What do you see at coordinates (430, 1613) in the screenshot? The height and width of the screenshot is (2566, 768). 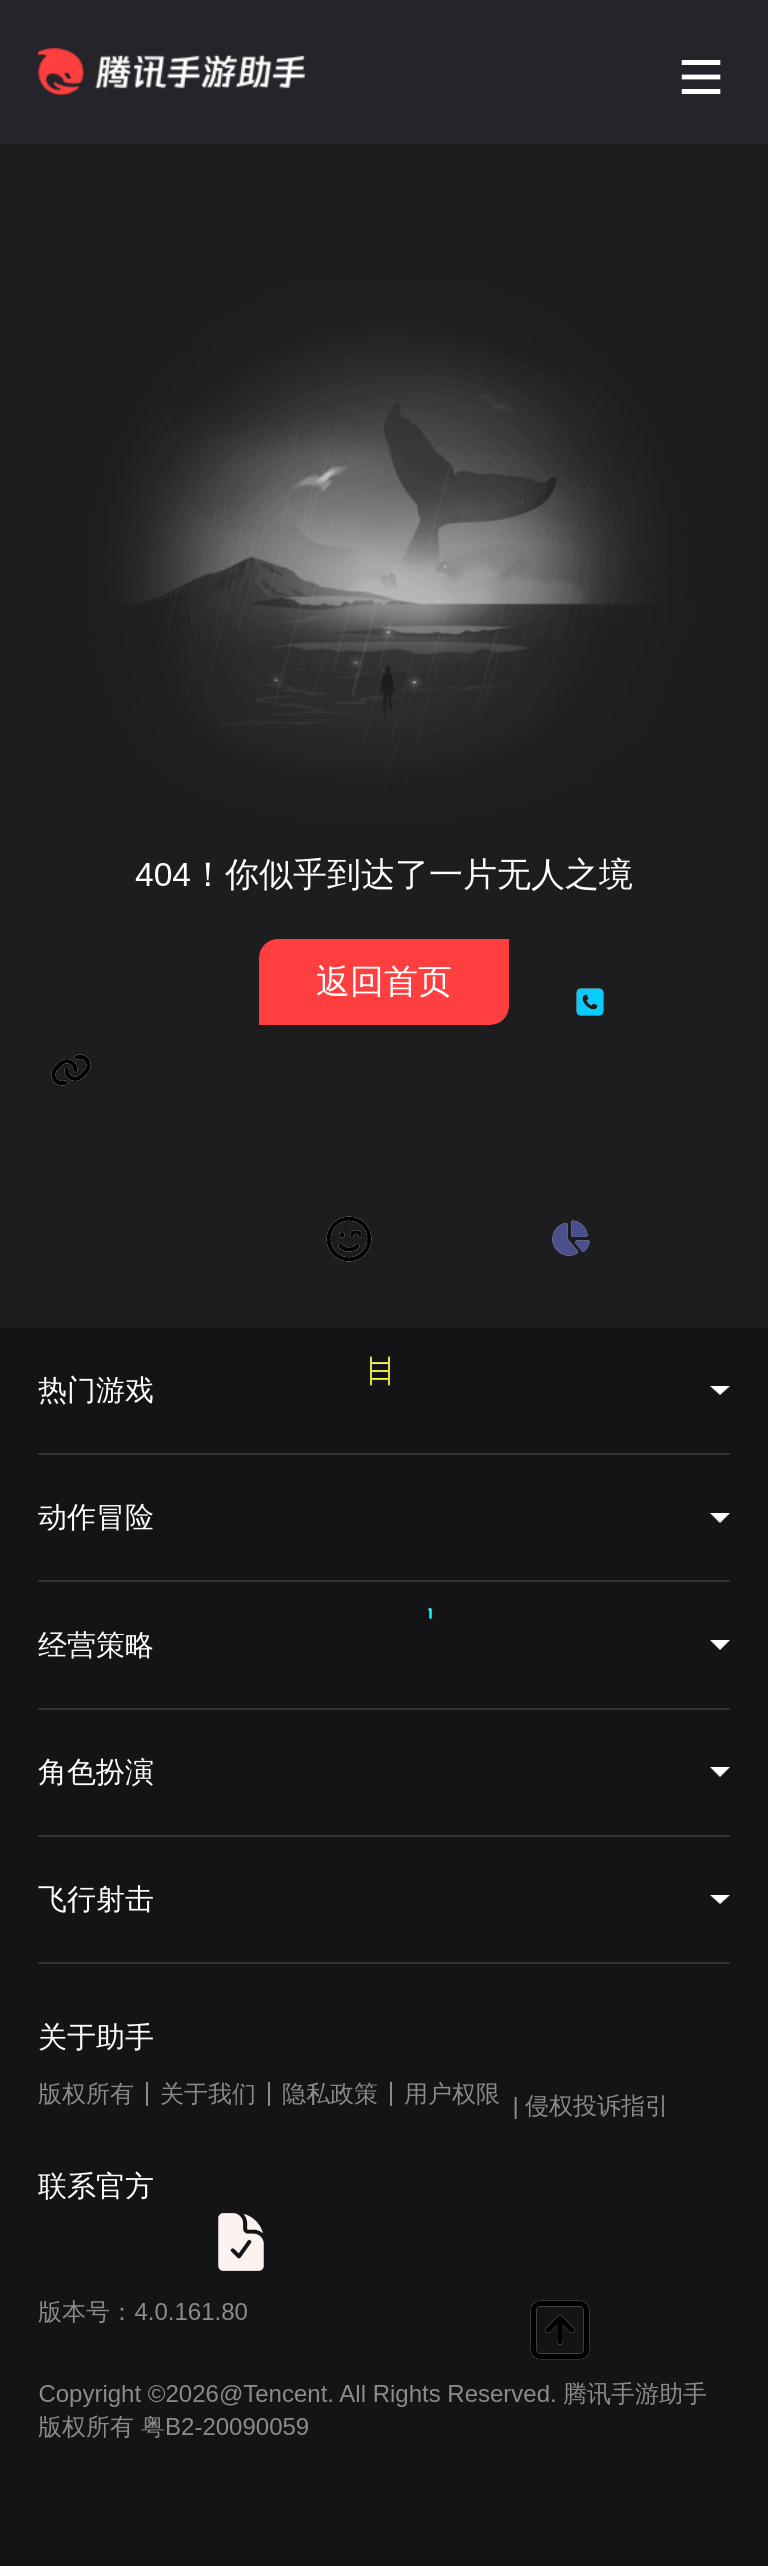 I see `indicates first item or top priority` at bounding box center [430, 1613].